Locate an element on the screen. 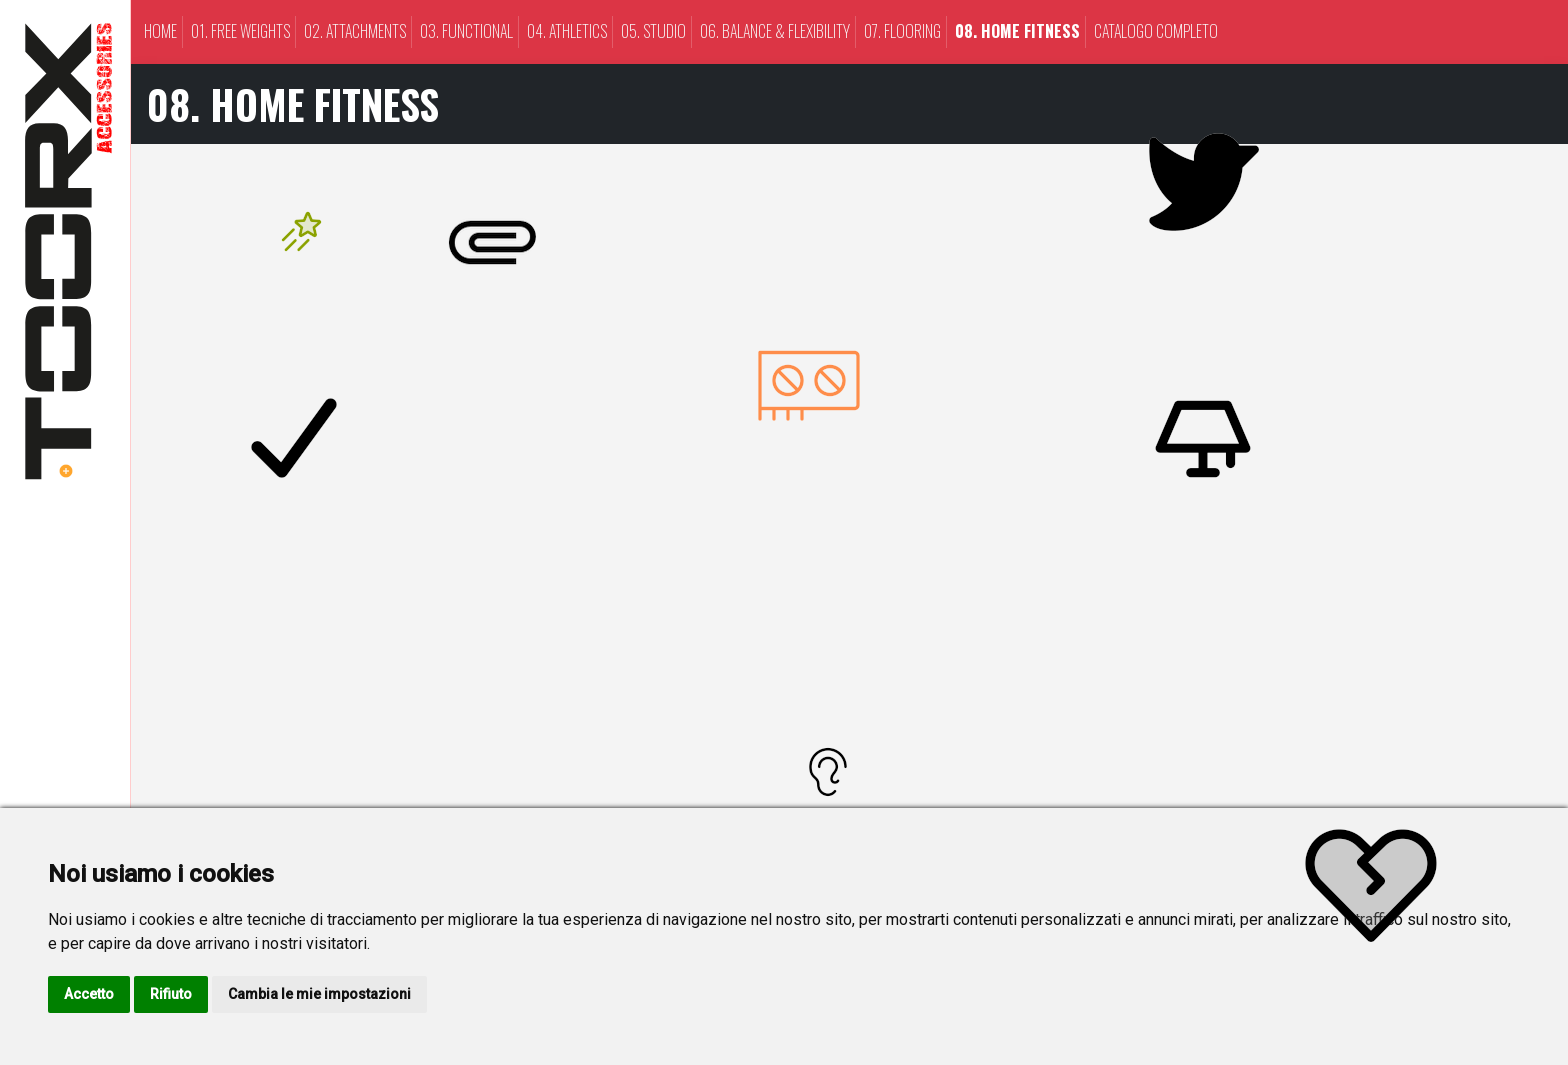  attach a file to your message is located at coordinates (490, 242).